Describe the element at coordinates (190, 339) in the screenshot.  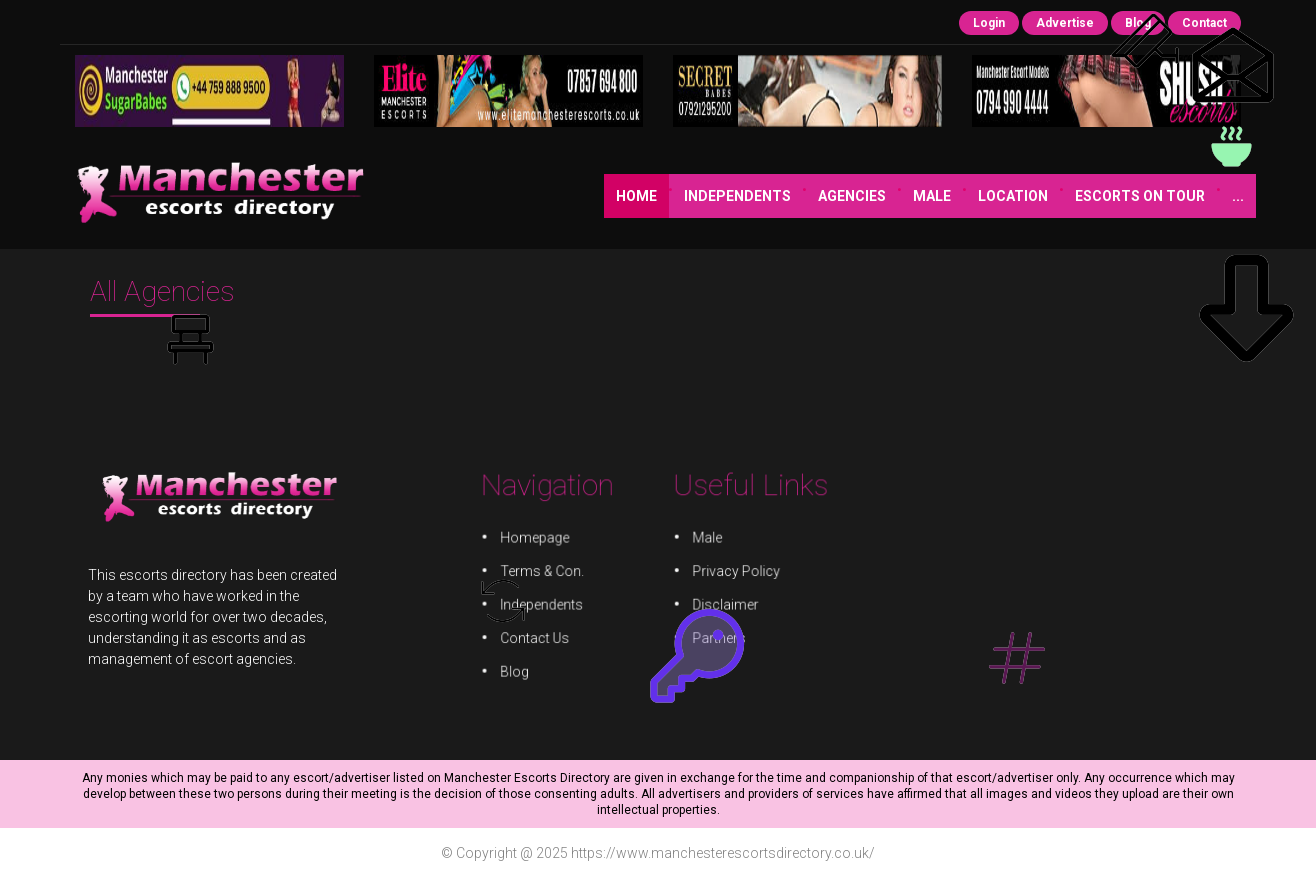
I see `browse furniture or seating options` at that location.